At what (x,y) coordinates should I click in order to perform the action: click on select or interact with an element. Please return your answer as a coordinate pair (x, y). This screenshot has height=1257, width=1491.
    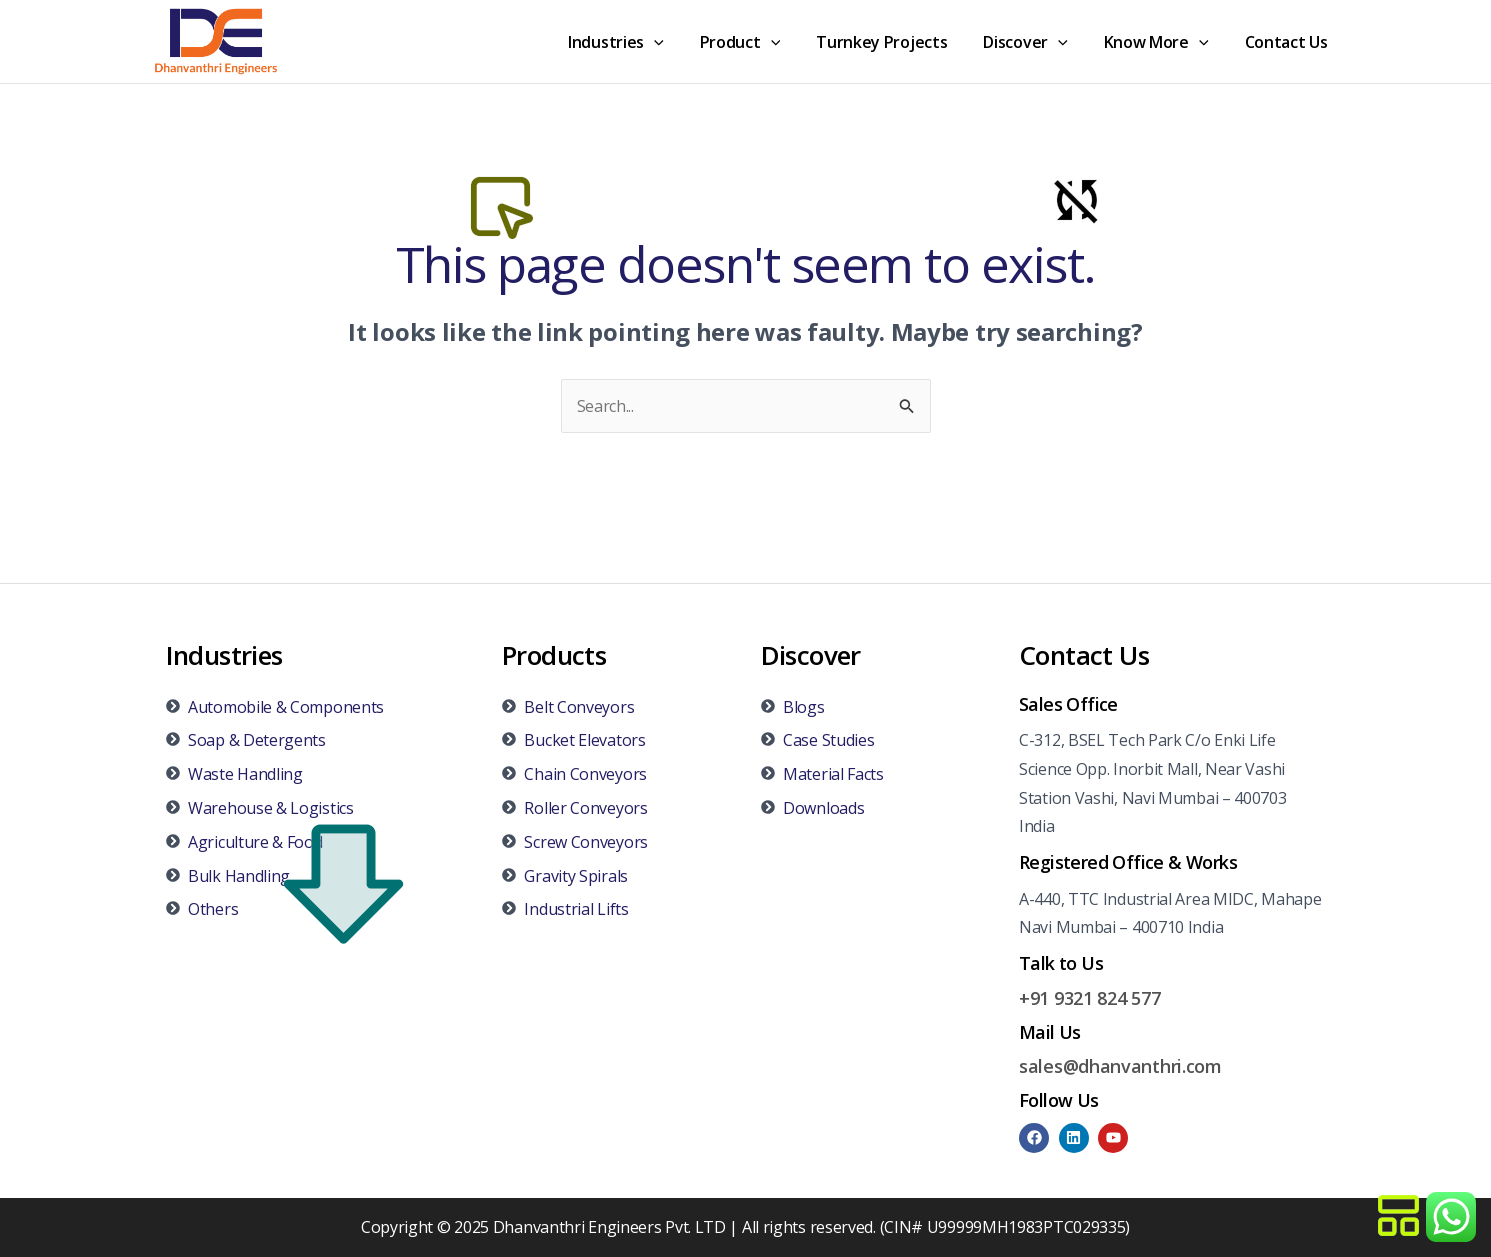
    Looking at the image, I should click on (500, 206).